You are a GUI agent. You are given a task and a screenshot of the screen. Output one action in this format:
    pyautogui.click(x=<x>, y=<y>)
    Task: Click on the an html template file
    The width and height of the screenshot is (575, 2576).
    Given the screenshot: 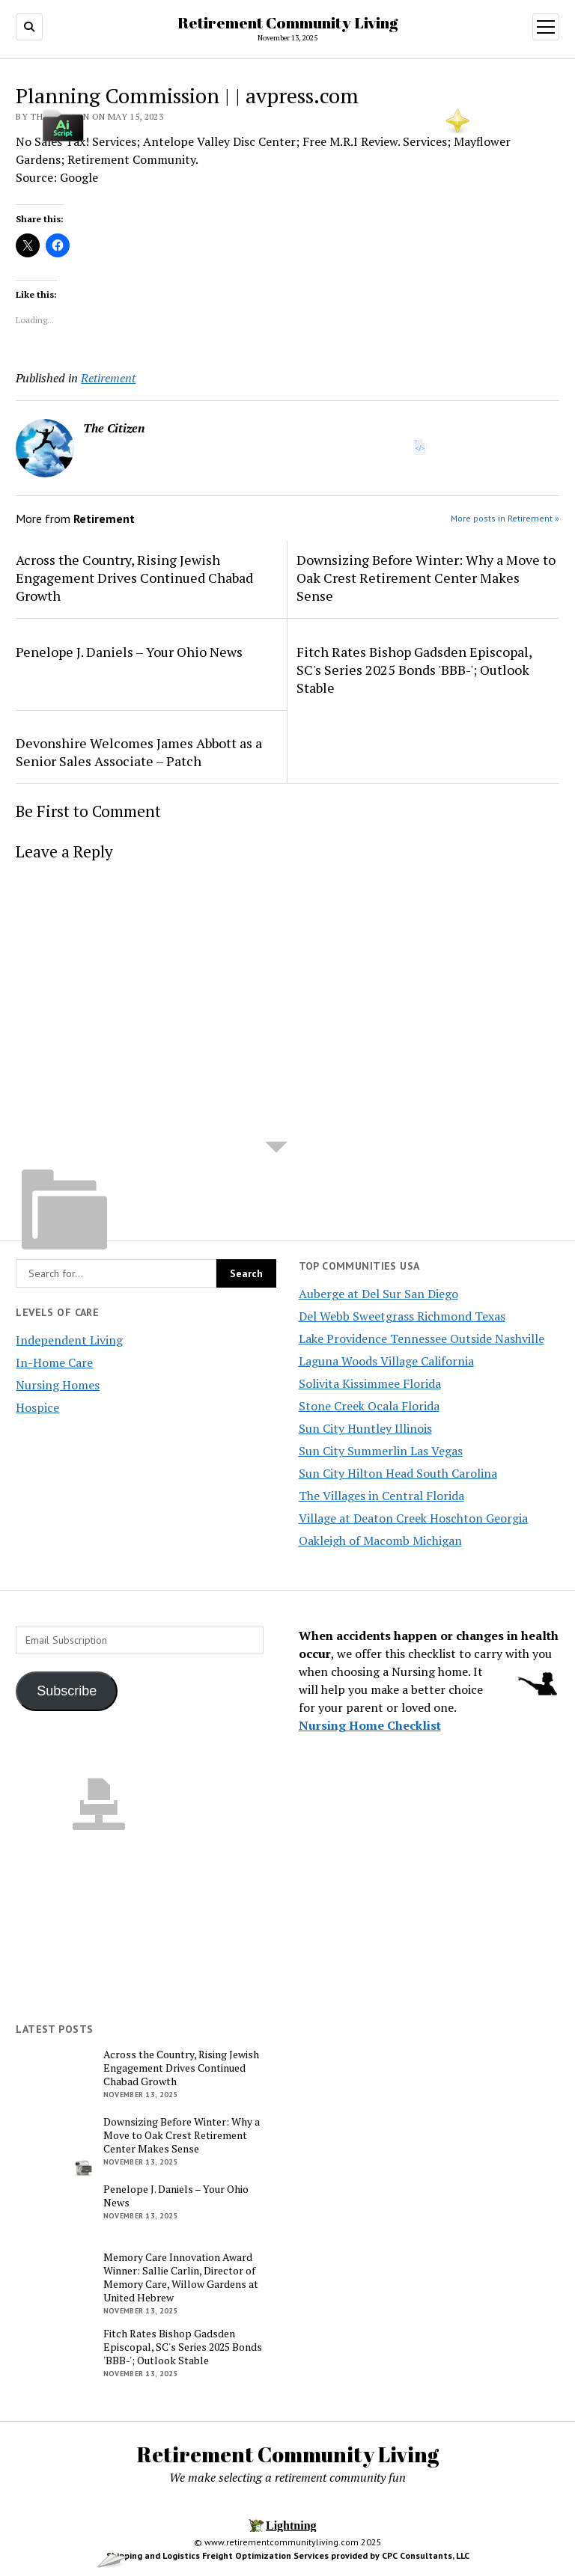 What is the action you would take?
    pyautogui.click(x=420, y=447)
    